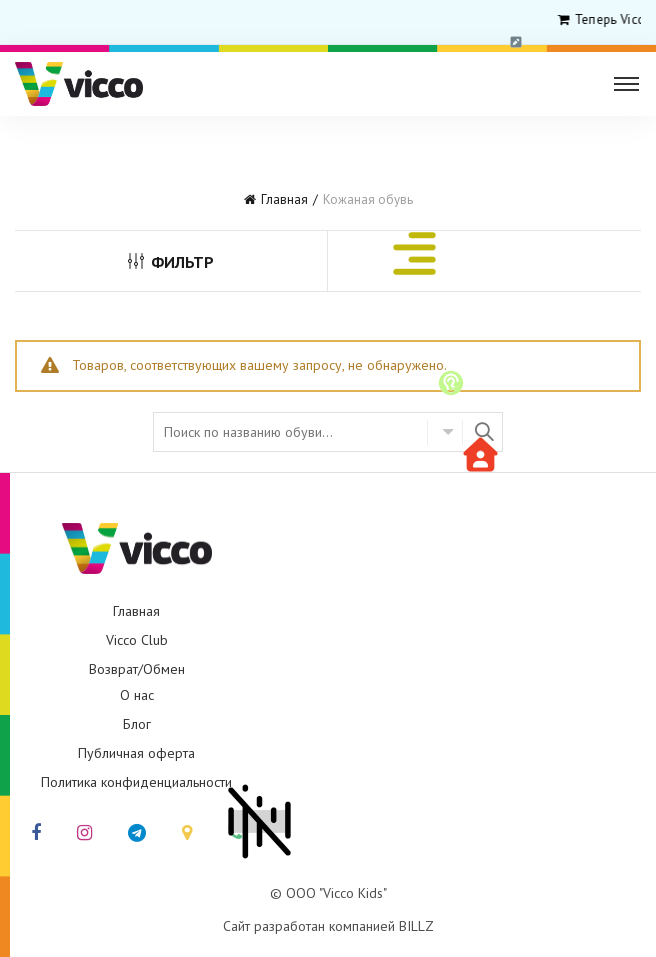 The width and height of the screenshot is (656, 957). What do you see at coordinates (480, 454) in the screenshot?
I see `view your home profile` at bounding box center [480, 454].